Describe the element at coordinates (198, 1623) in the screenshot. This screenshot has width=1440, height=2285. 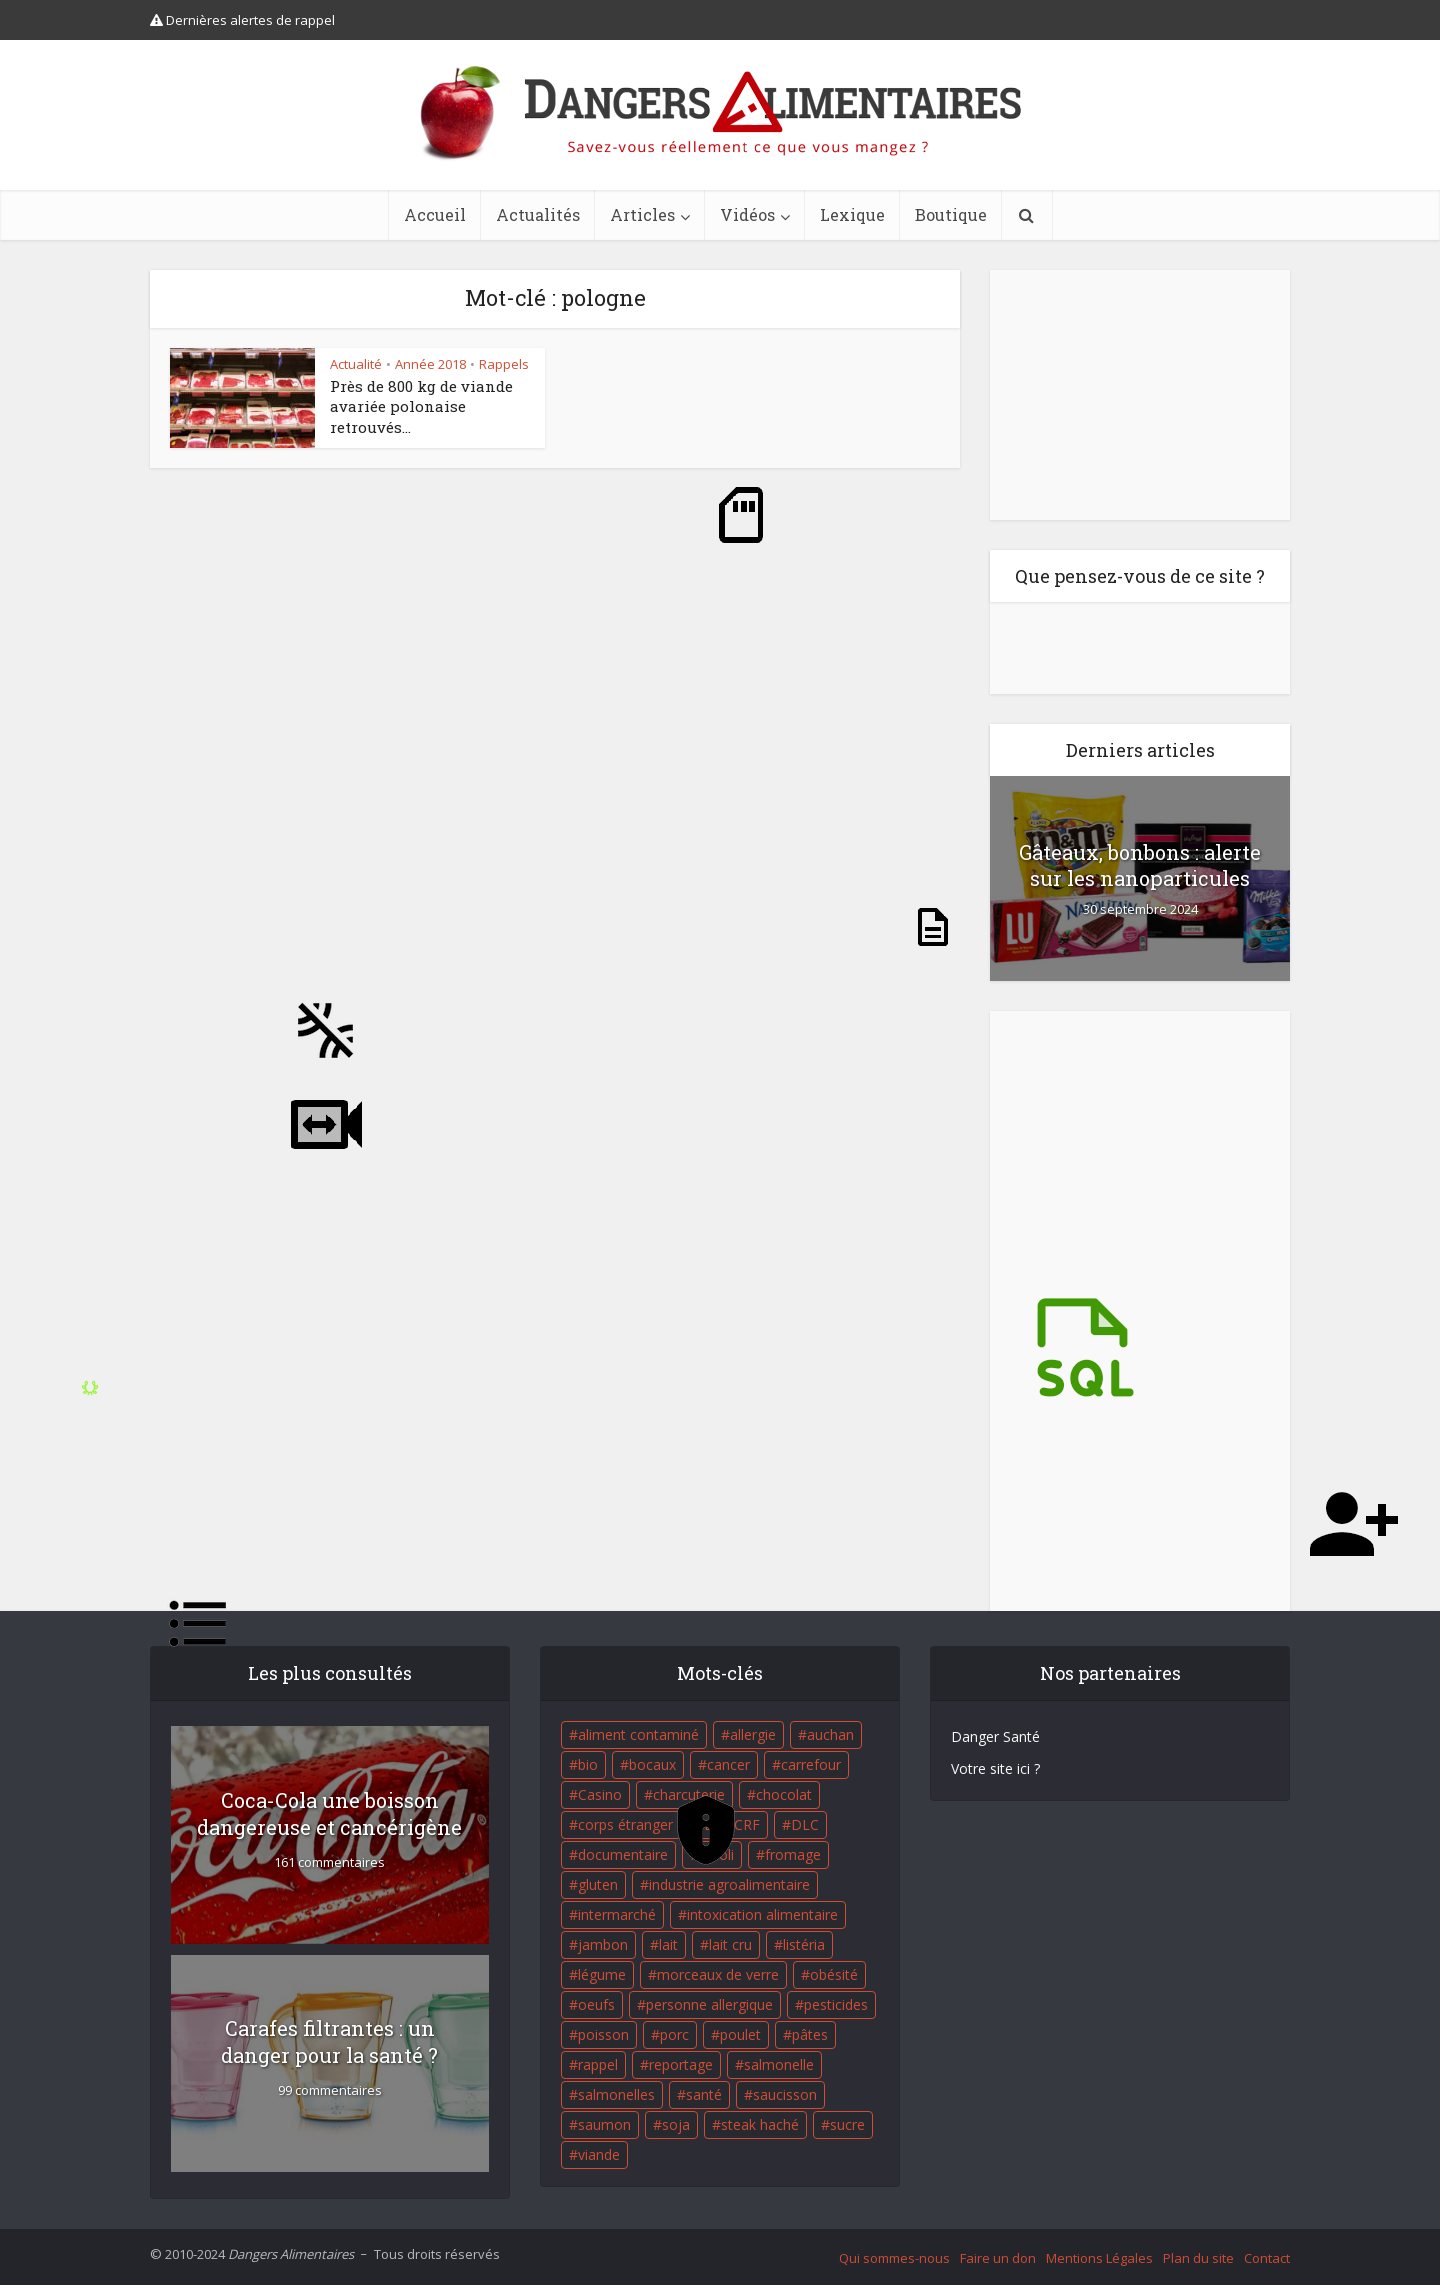
I see `switch to list view` at that location.